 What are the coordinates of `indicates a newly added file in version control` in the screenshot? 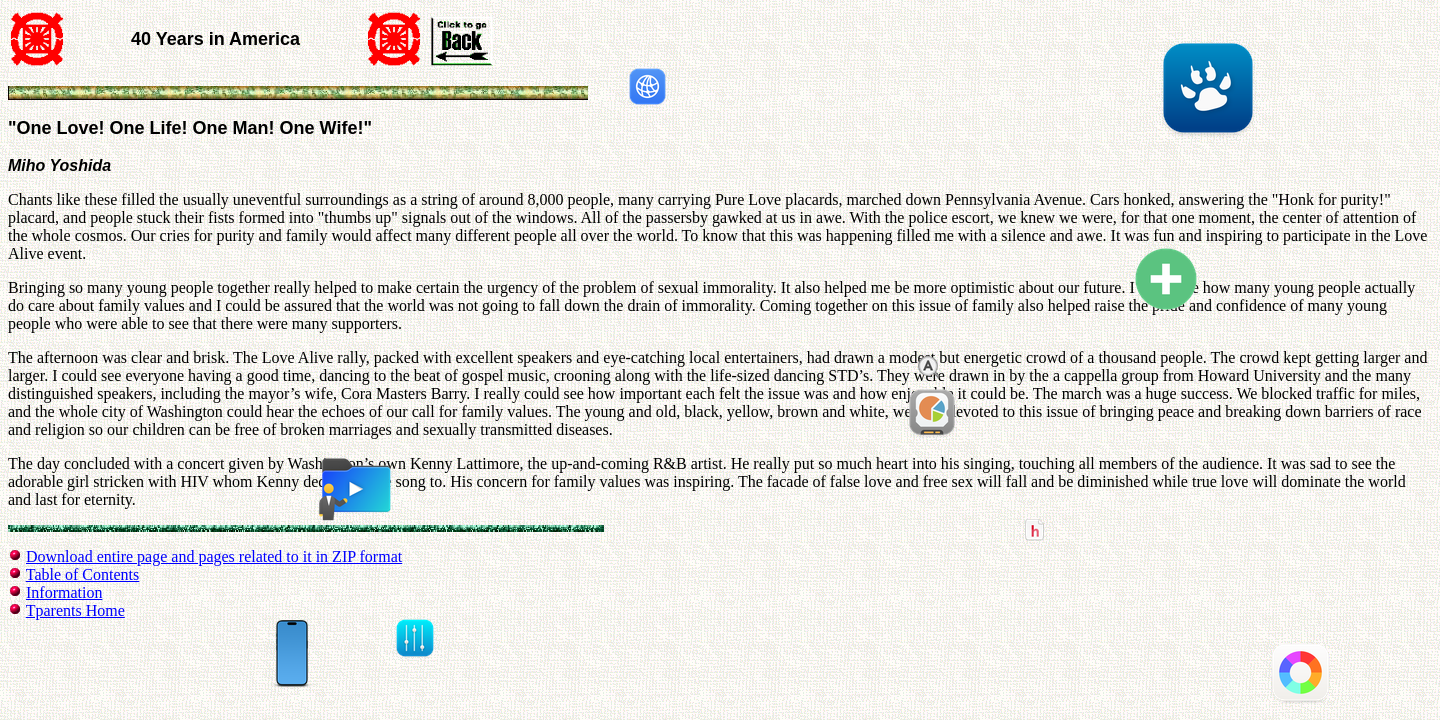 It's located at (1166, 279).